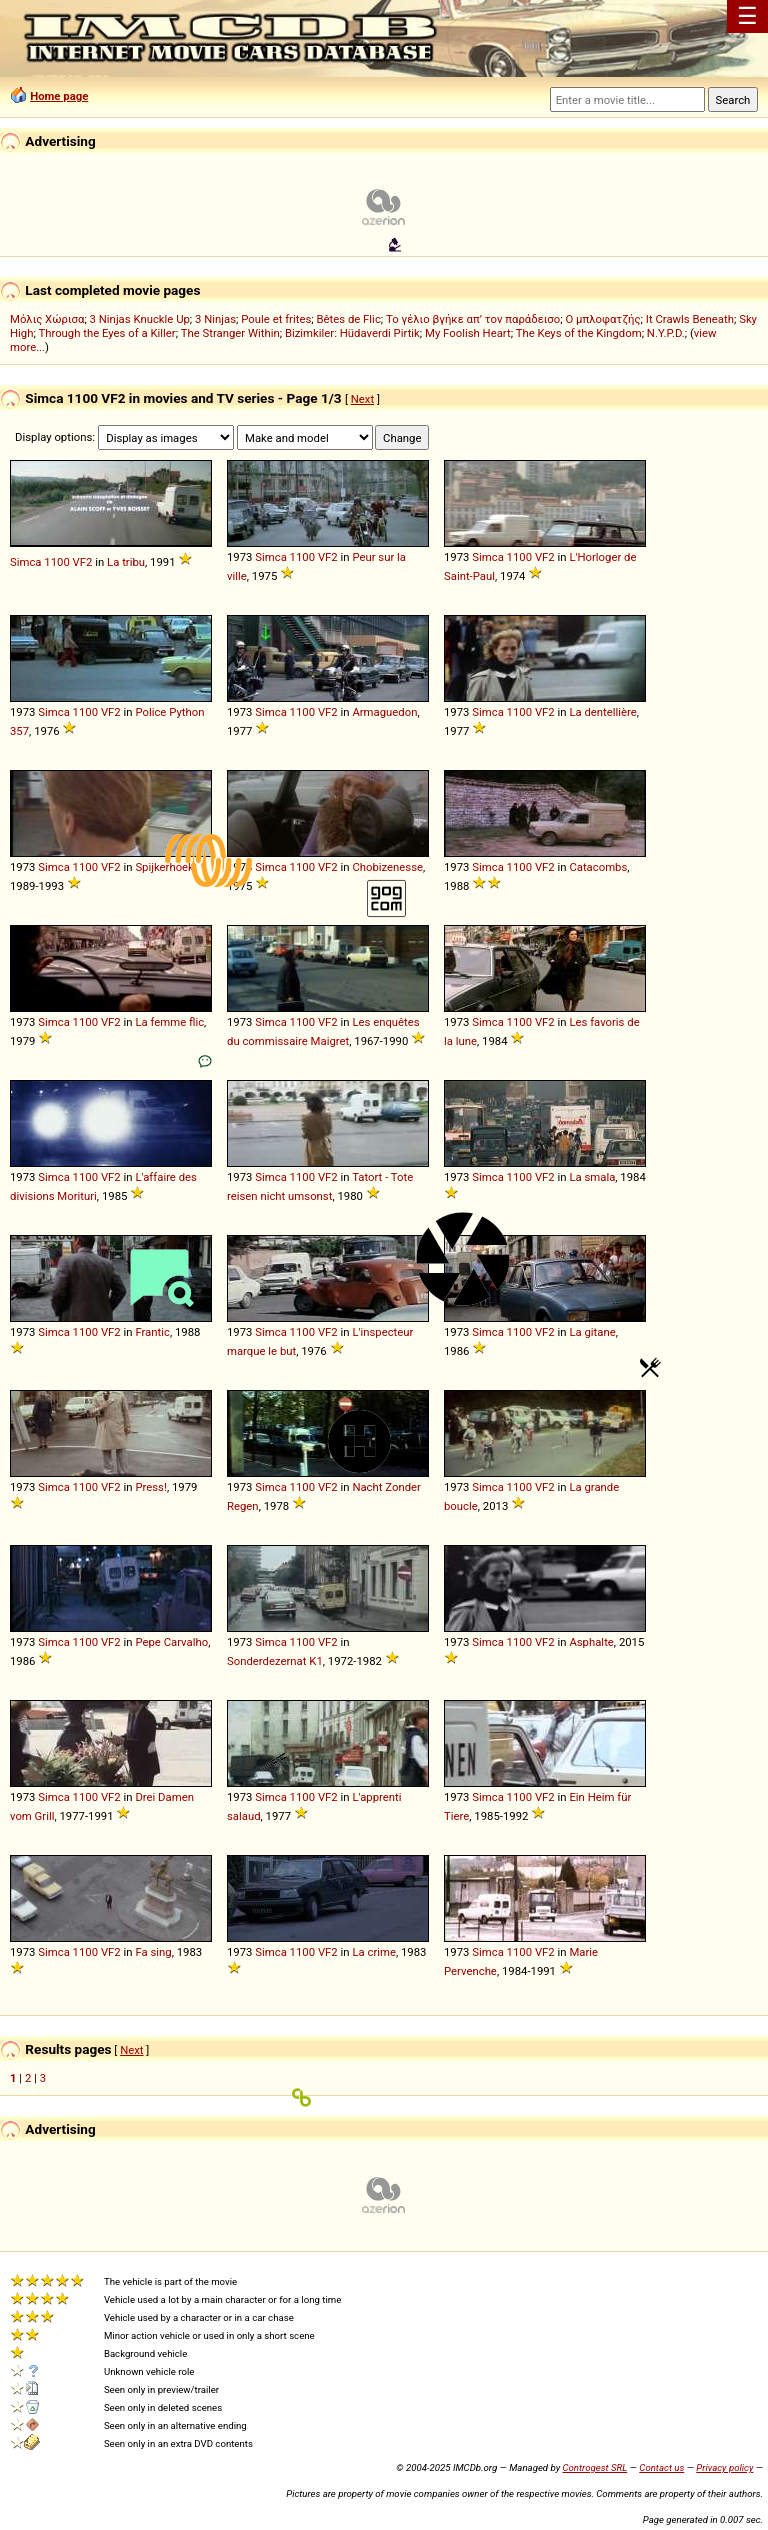 Image resolution: width=768 pixels, height=2530 pixels. Describe the element at coordinates (205, 1061) in the screenshot. I see `open WeChat messaging app` at that location.